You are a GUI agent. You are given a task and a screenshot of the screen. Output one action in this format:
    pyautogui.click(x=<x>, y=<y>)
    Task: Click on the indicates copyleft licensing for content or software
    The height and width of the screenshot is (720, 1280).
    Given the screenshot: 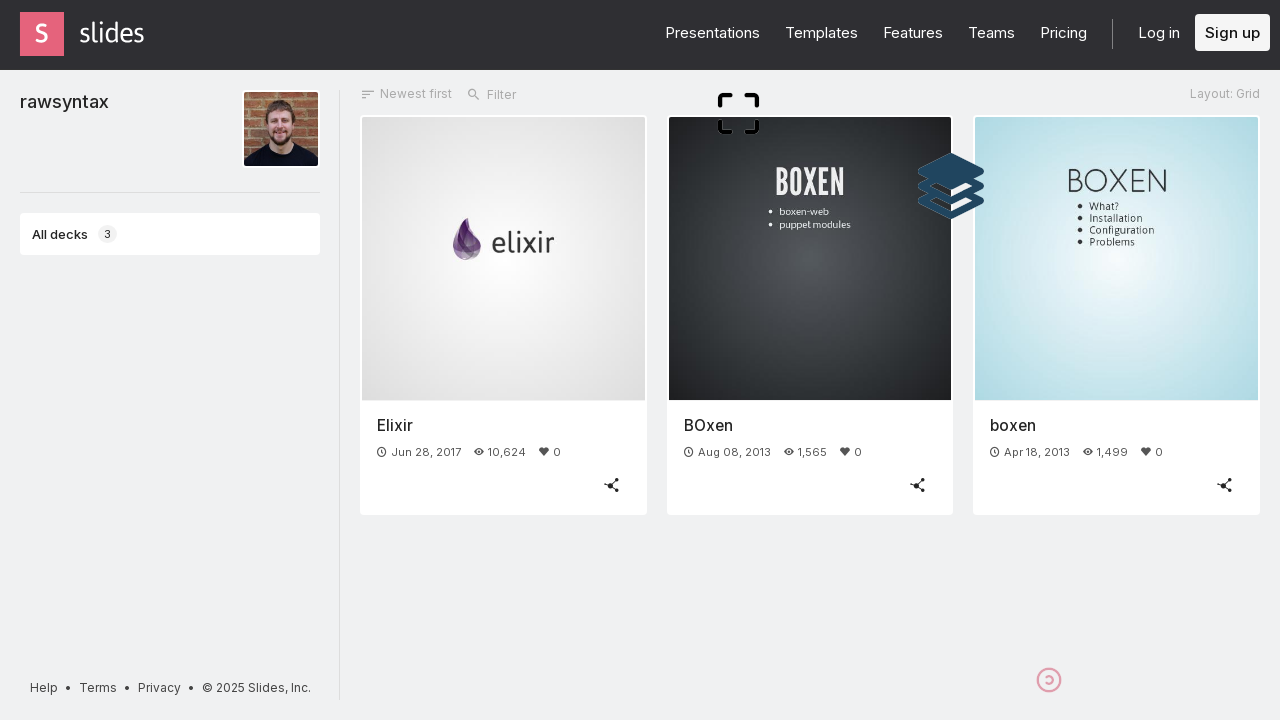 What is the action you would take?
    pyautogui.click(x=1049, y=680)
    